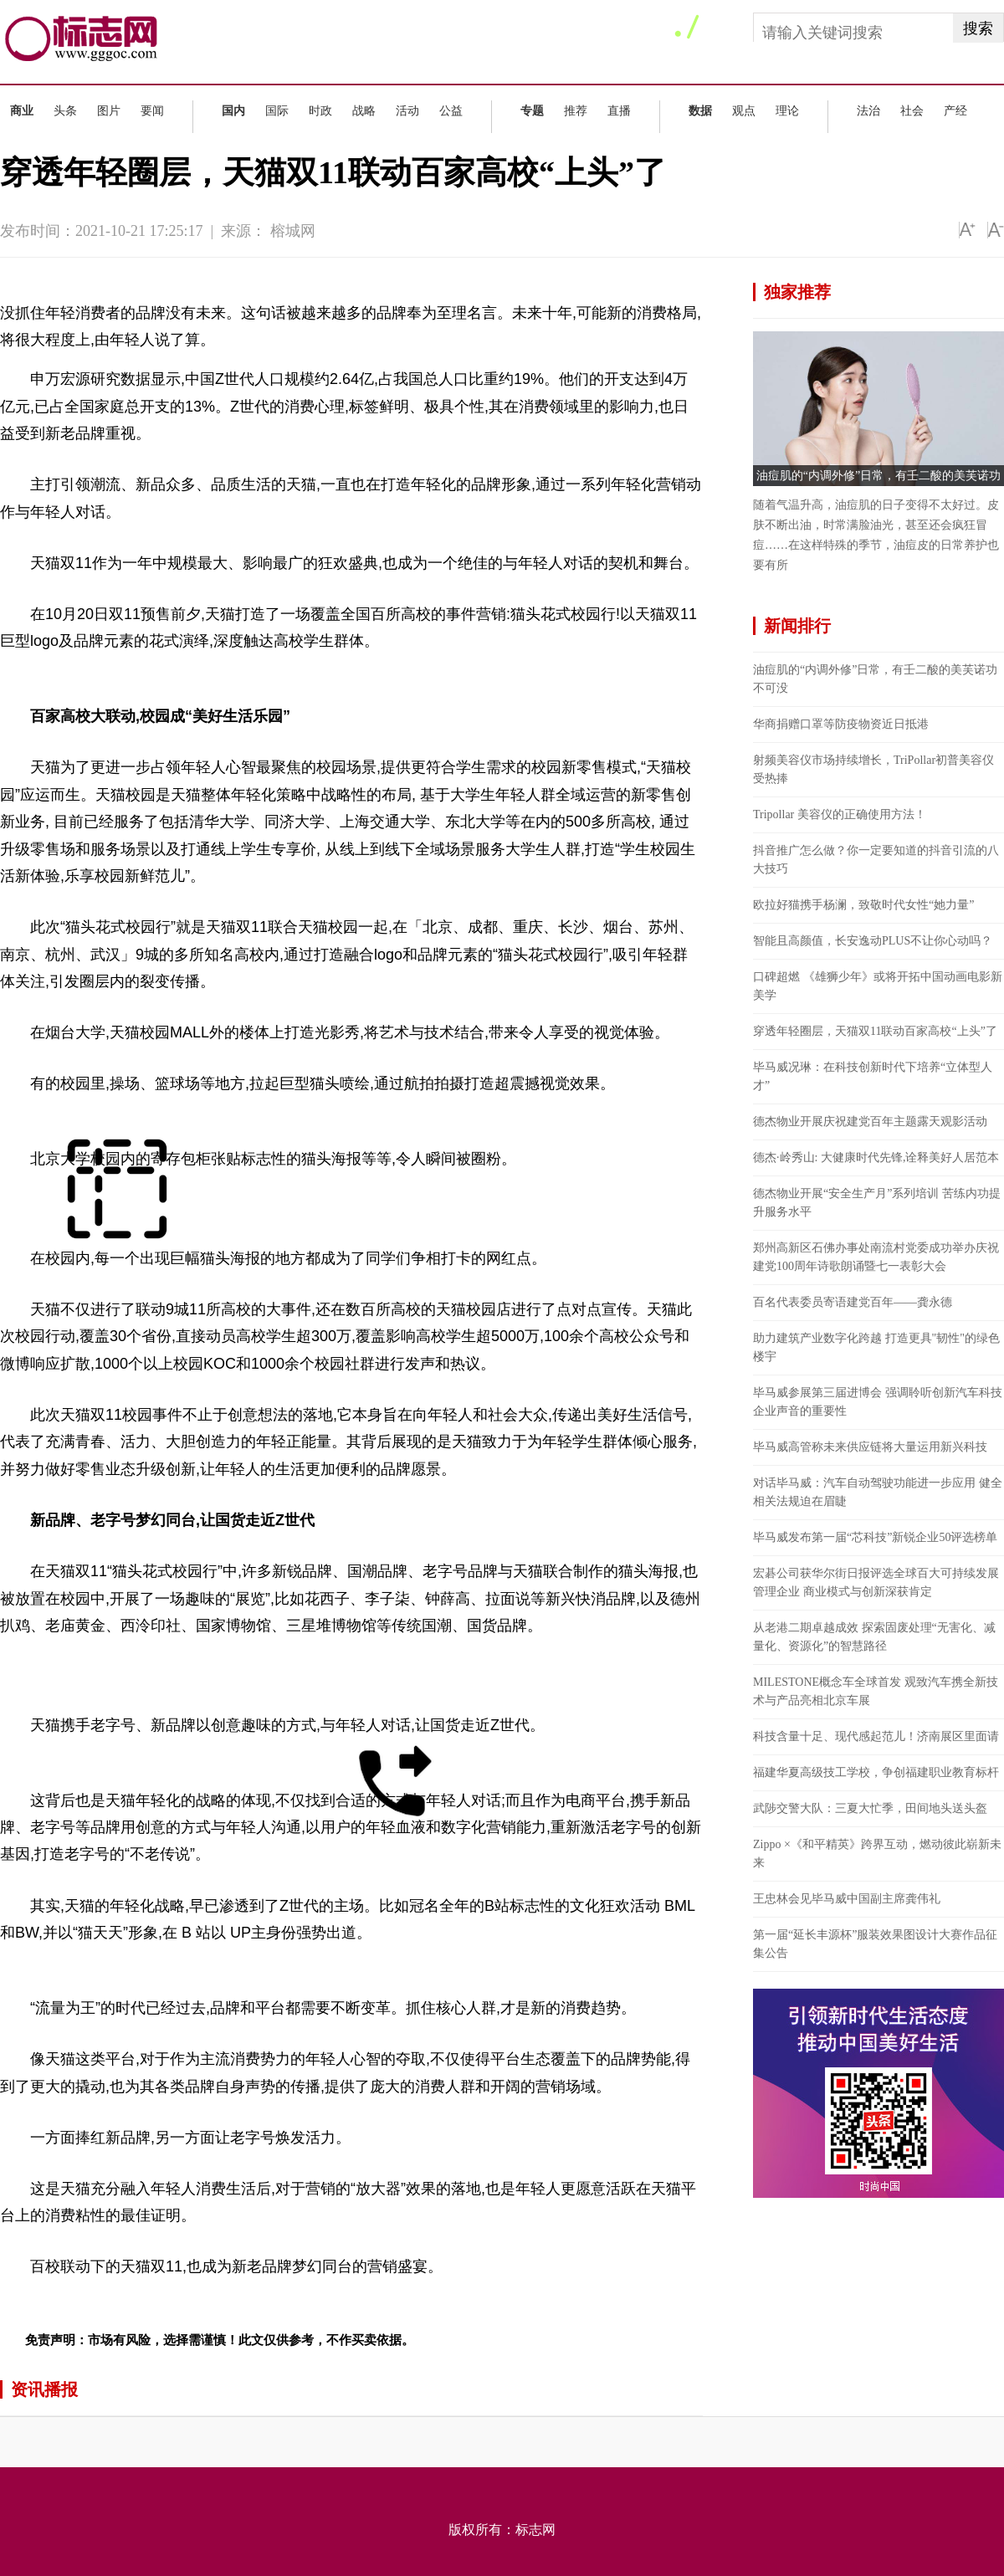  Describe the element at coordinates (392, 1783) in the screenshot. I see `indicates a forwarded call` at that location.